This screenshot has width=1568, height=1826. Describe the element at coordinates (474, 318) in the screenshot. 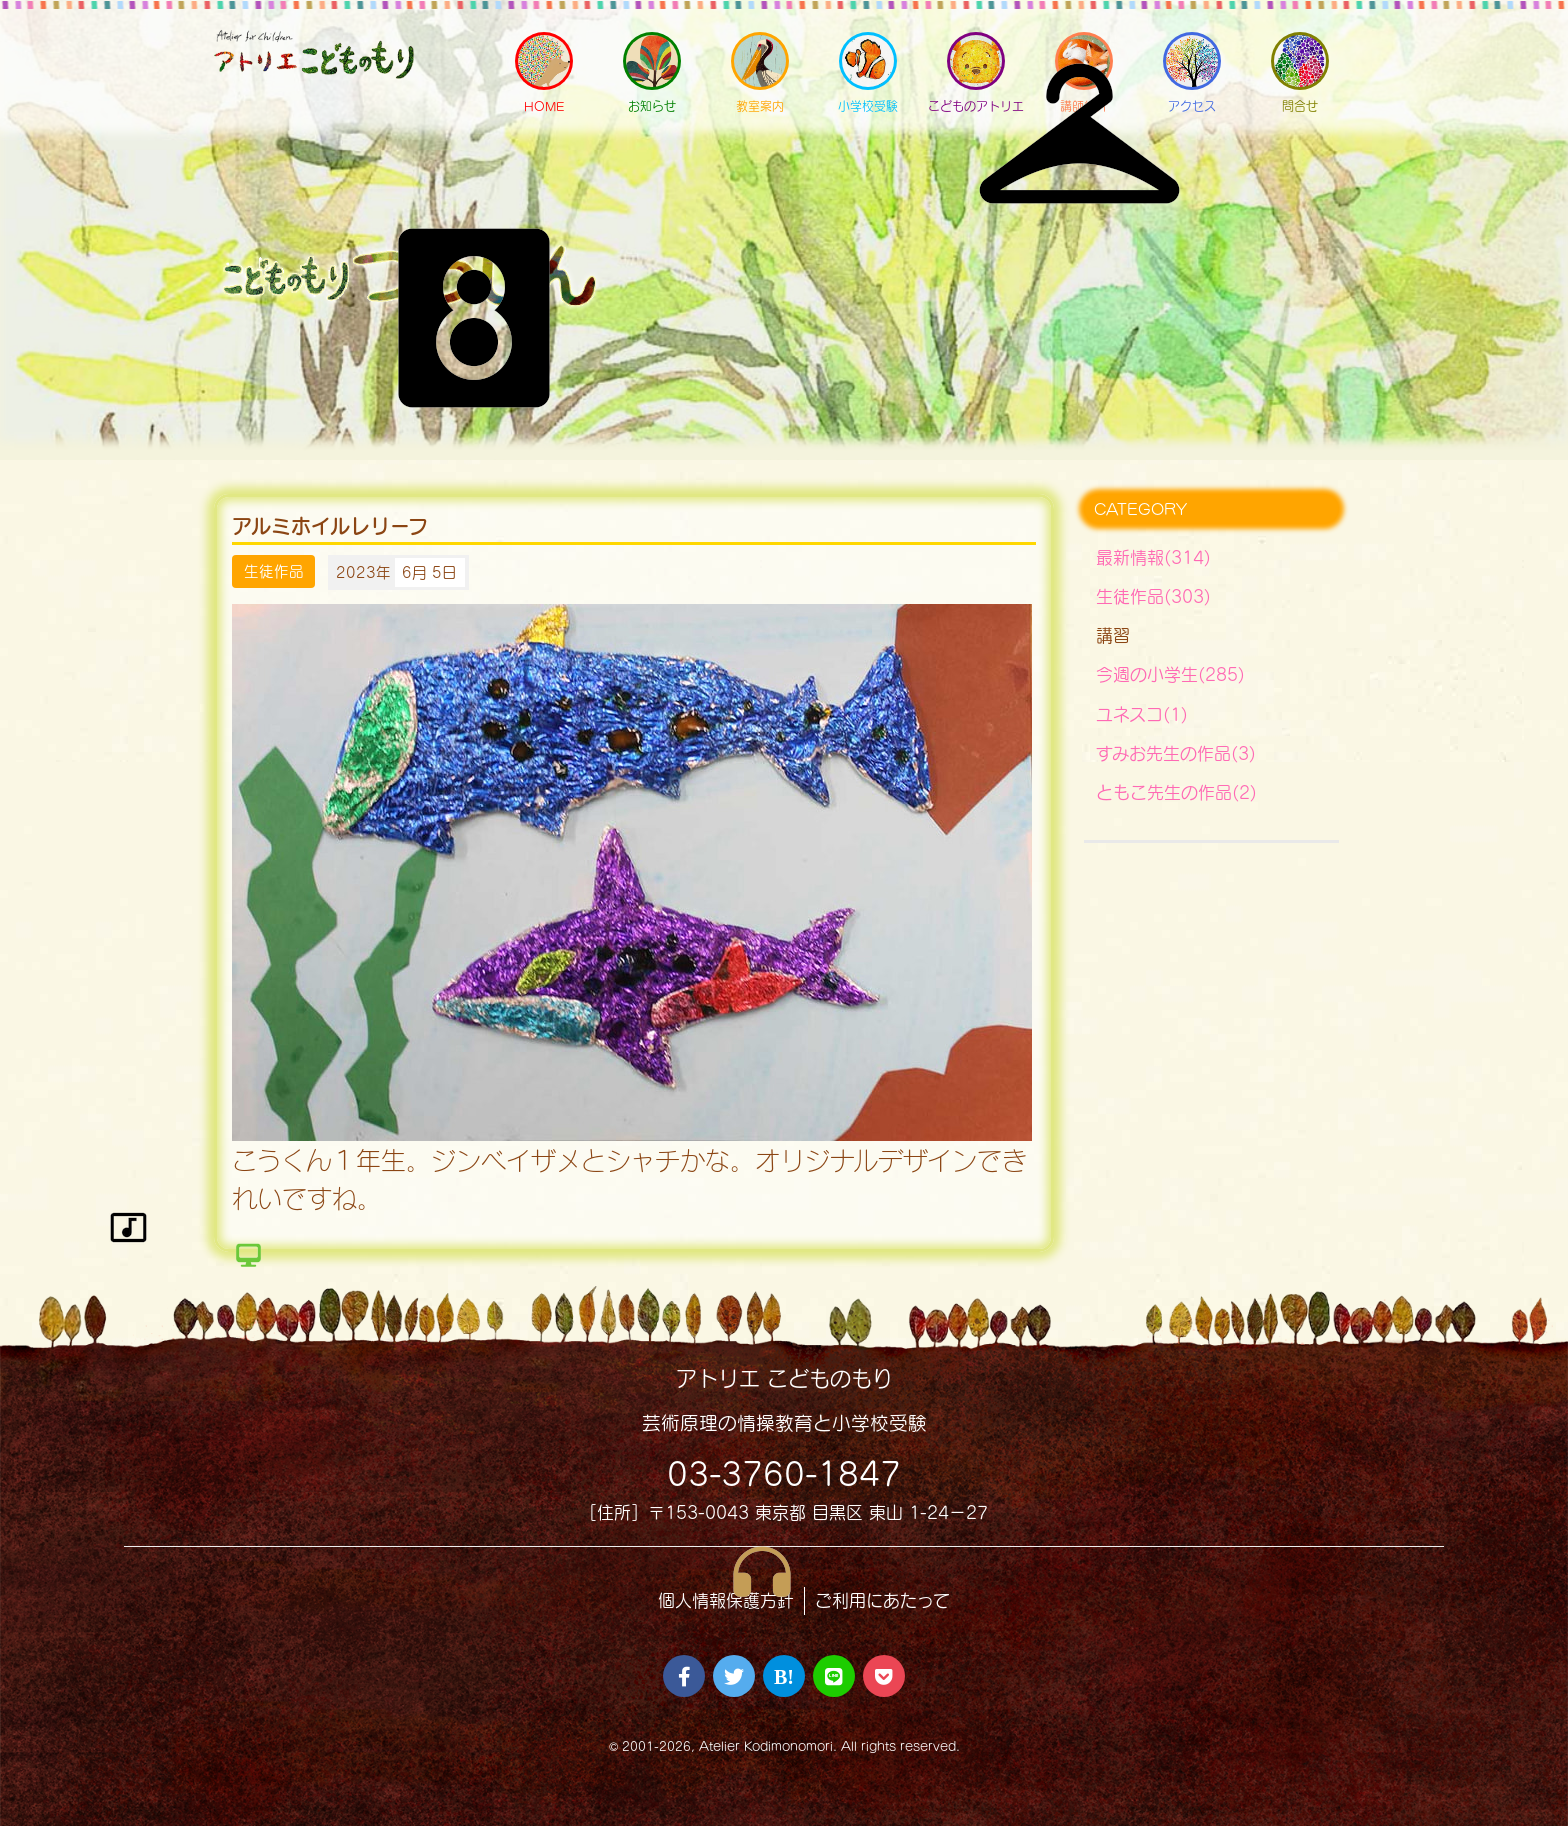

I see `represents the number eight in a numbered list or sequence` at that location.